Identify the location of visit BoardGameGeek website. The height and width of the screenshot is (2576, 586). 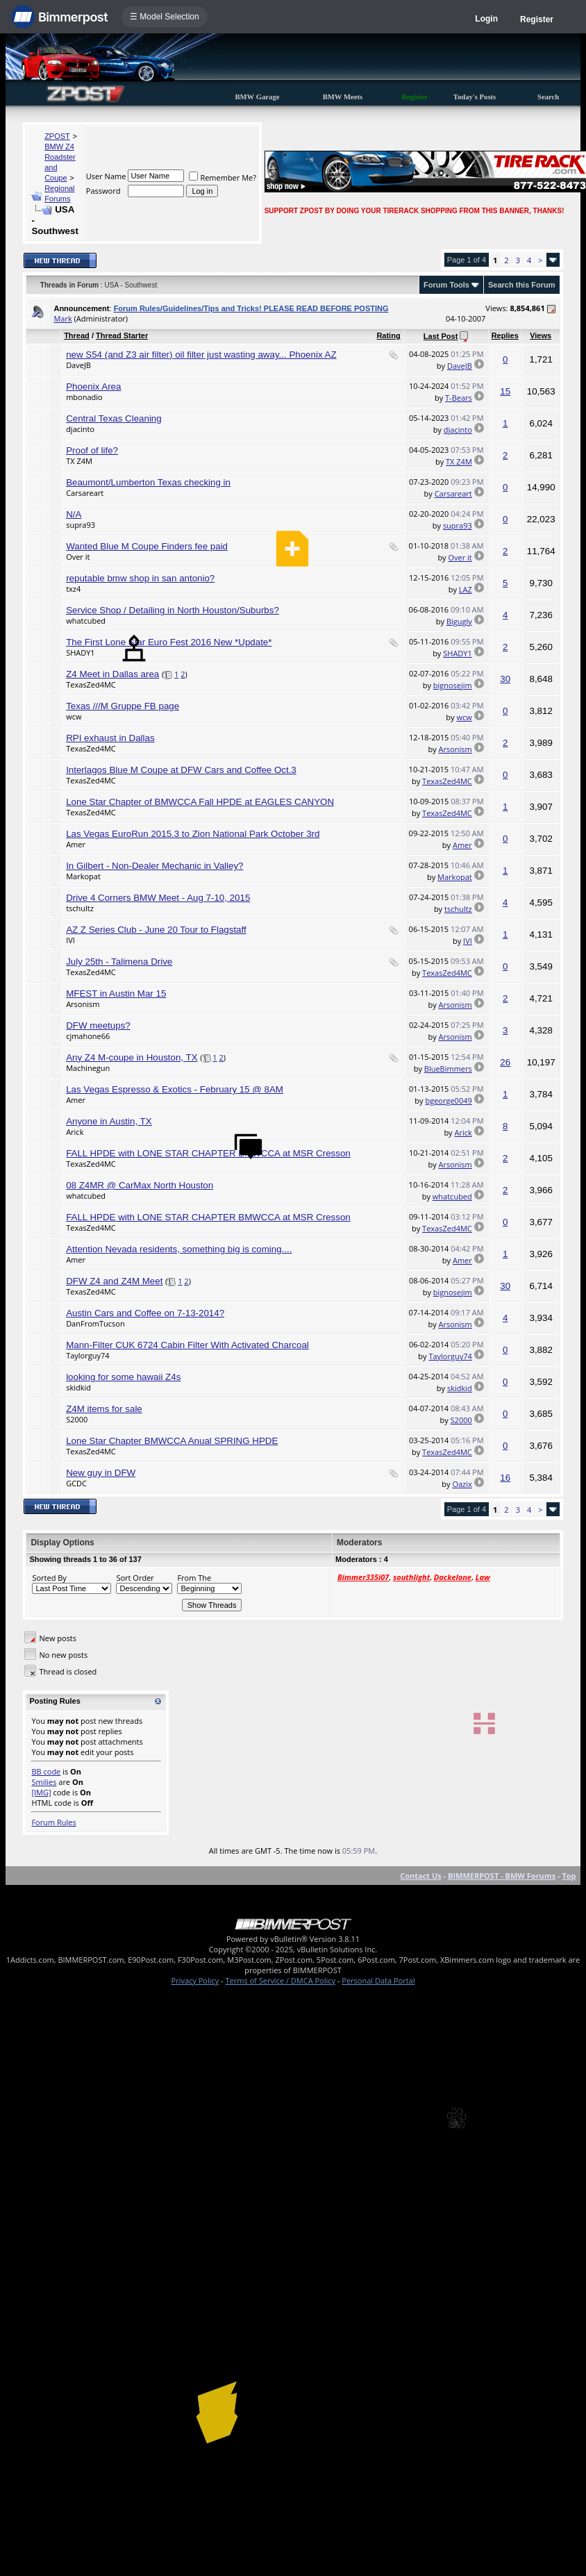
(217, 2412).